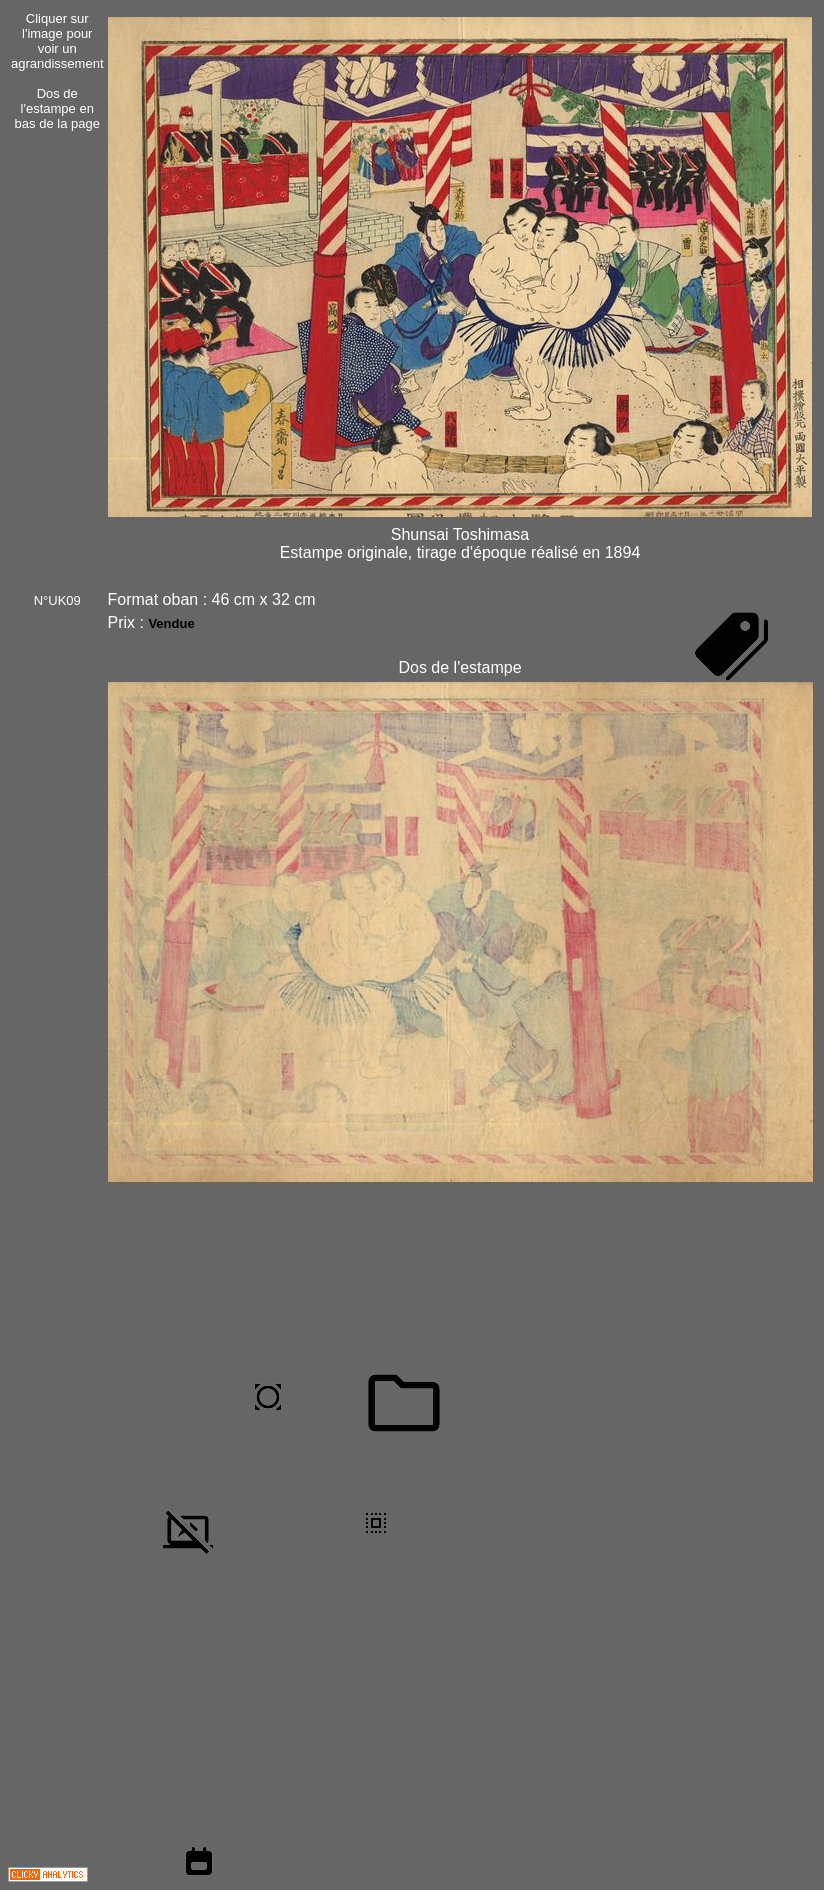  I want to click on view or manage tags, so click(731, 646).